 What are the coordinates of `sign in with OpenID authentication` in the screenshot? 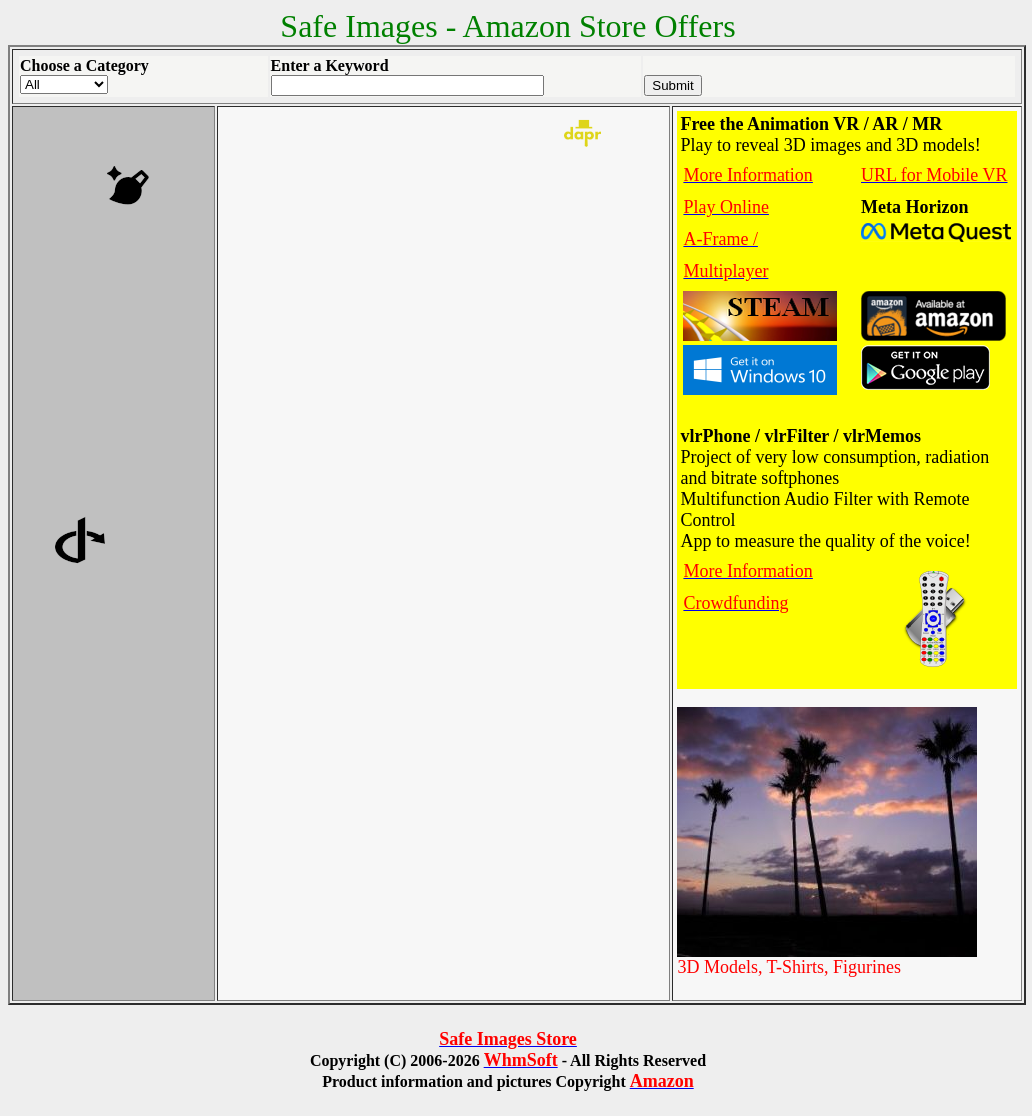 It's located at (80, 540).